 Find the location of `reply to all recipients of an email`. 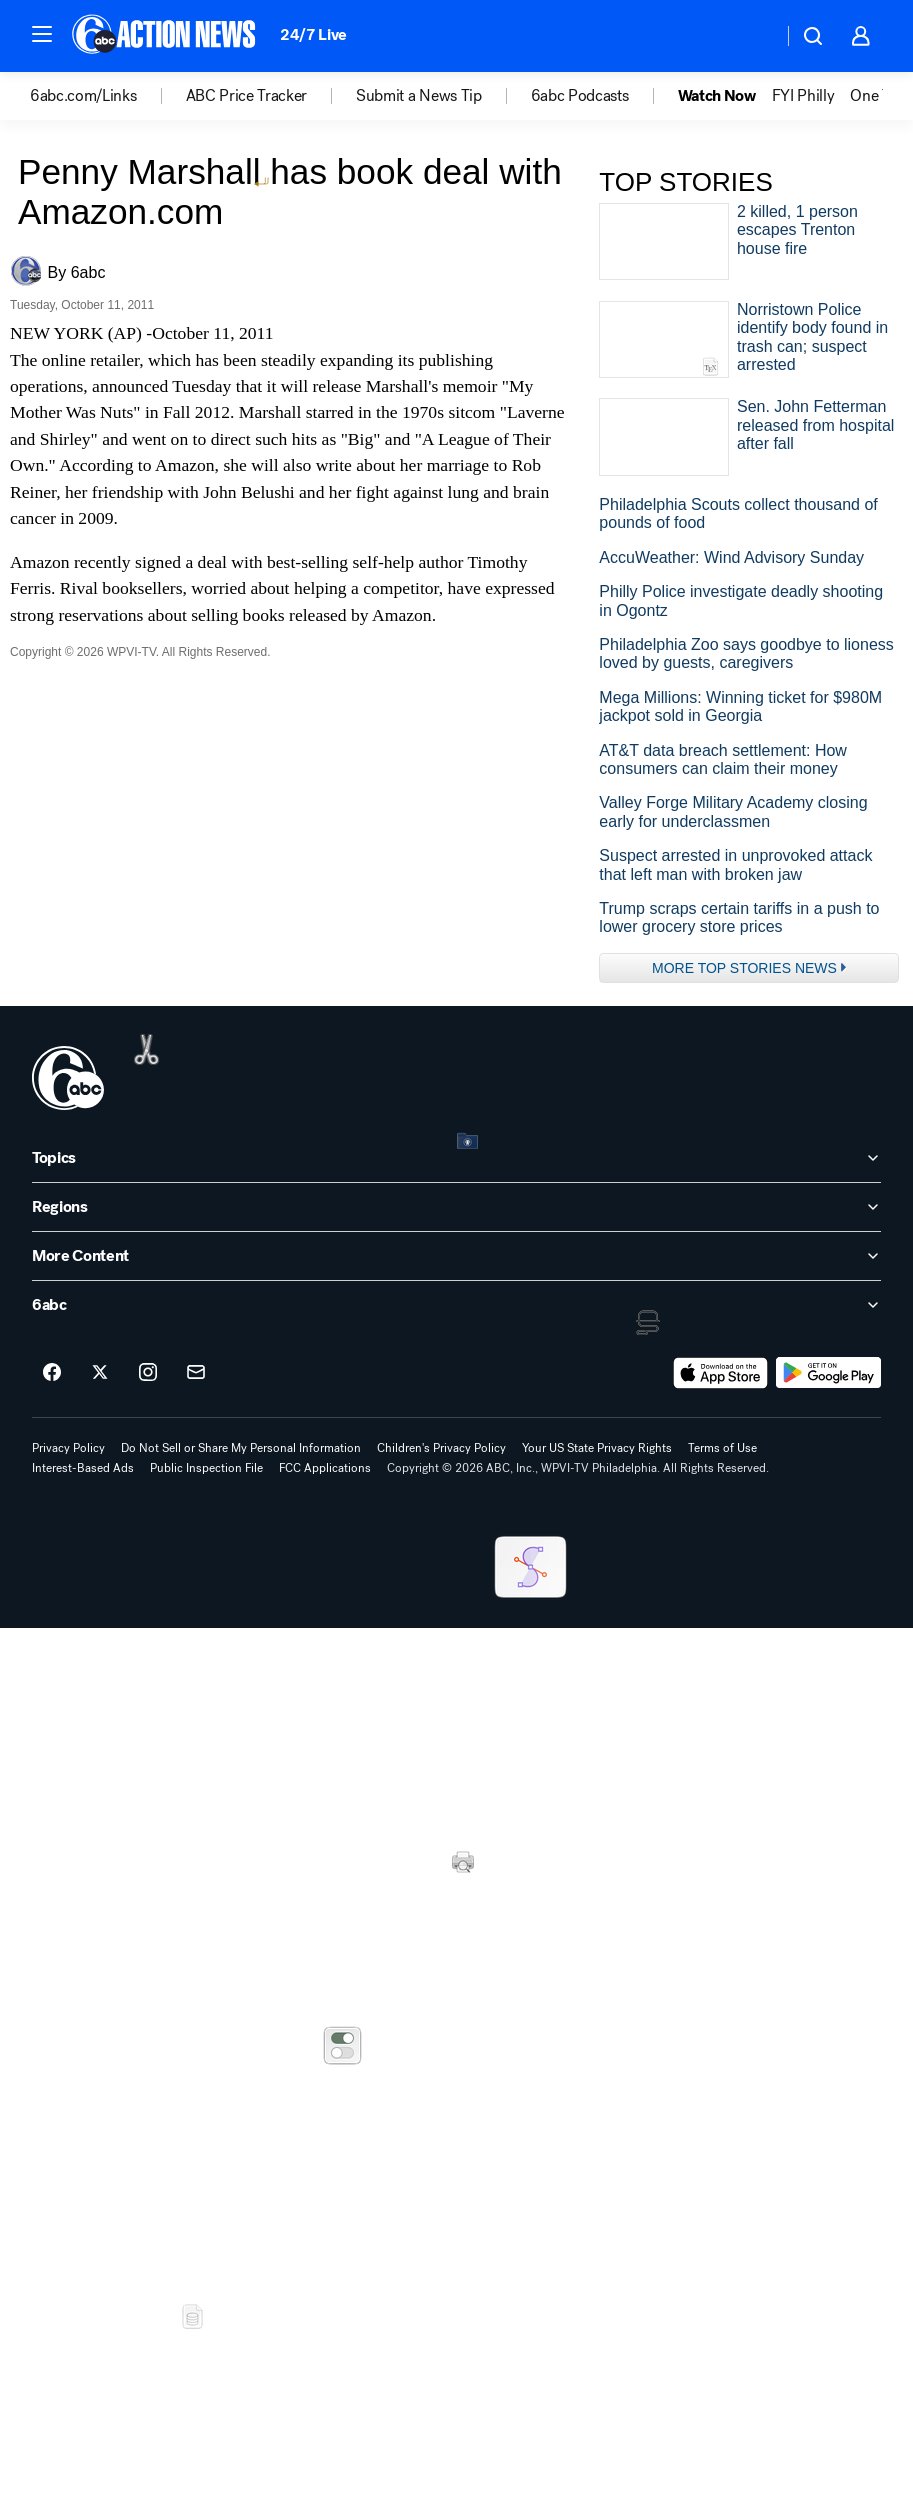

reply to all recipients of an email is located at coordinates (261, 181).